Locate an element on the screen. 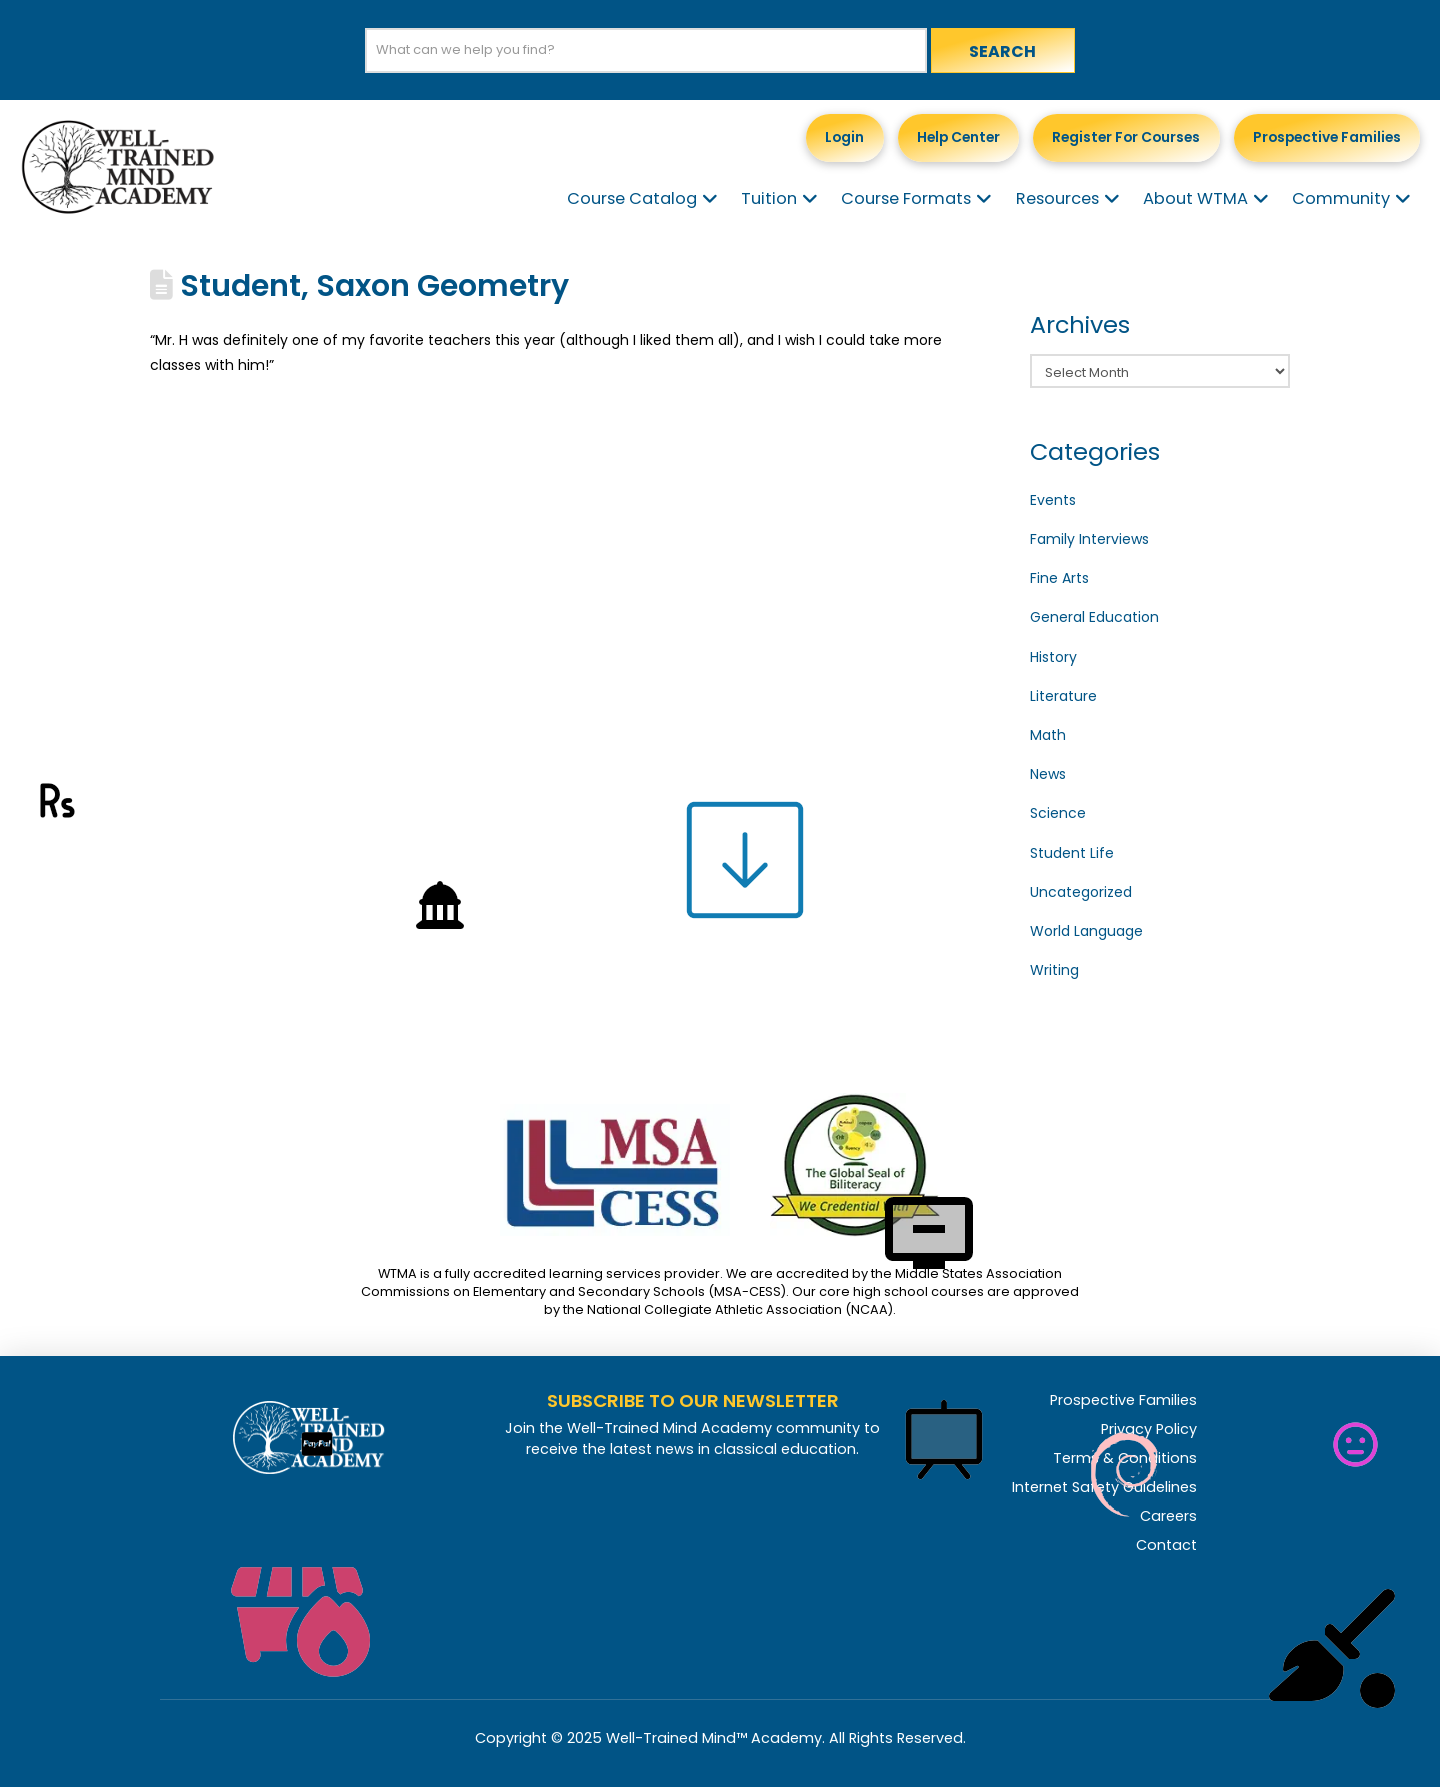  remove a video from your watch queue is located at coordinates (929, 1233).